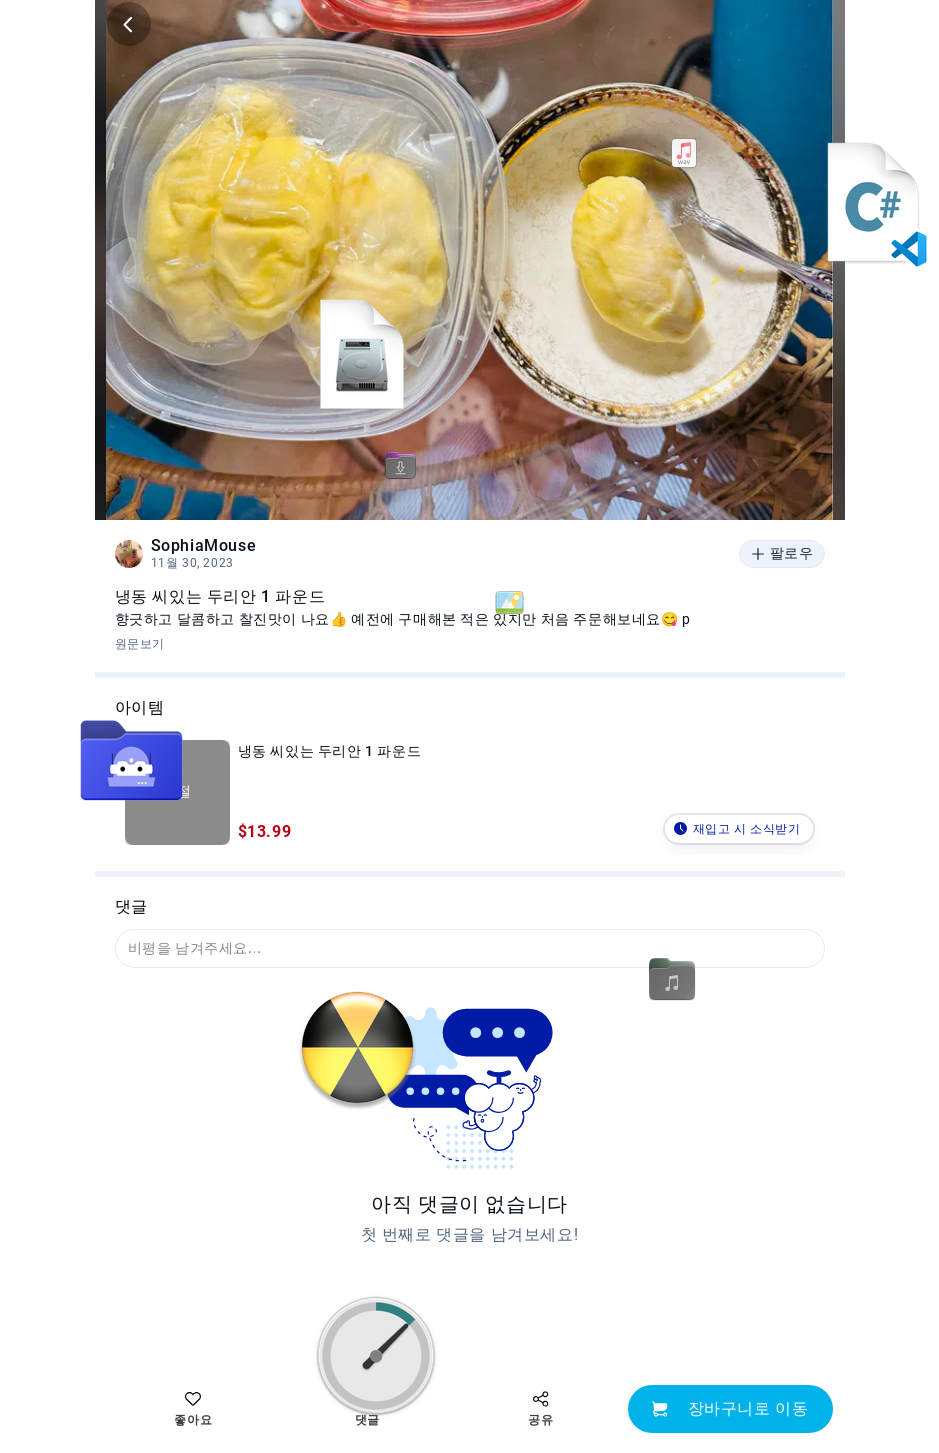 The height and width of the screenshot is (1453, 939). Describe the element at coordinates (400, 464) in the screenshot. I see `access your downloads folder` at that location.